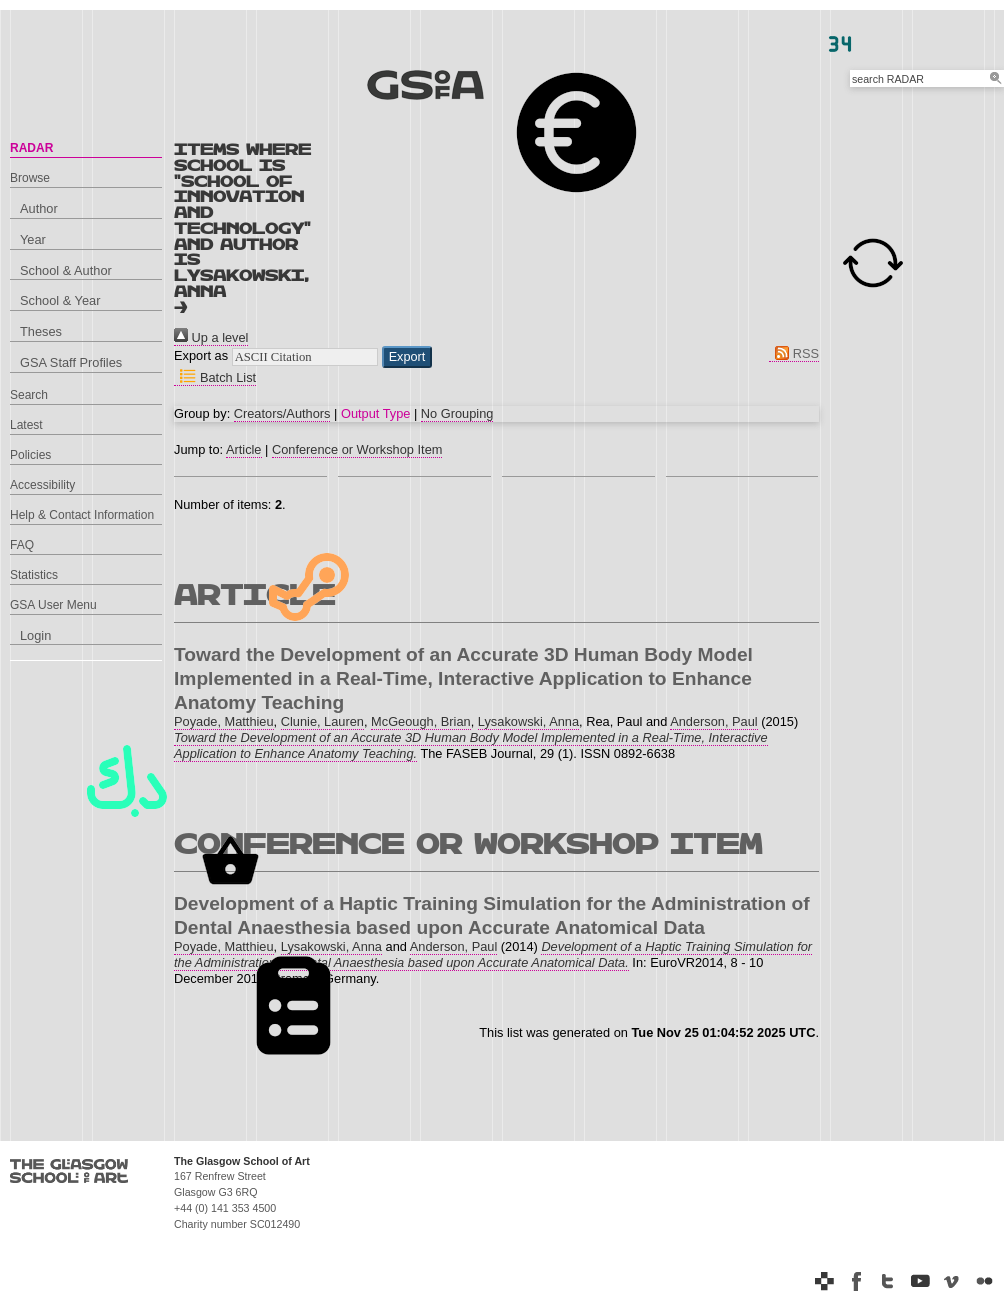  Describe the element at coordinates (840, 44) in the screenshot. I see `indicates item number 34 in a list or sequence` at that location.